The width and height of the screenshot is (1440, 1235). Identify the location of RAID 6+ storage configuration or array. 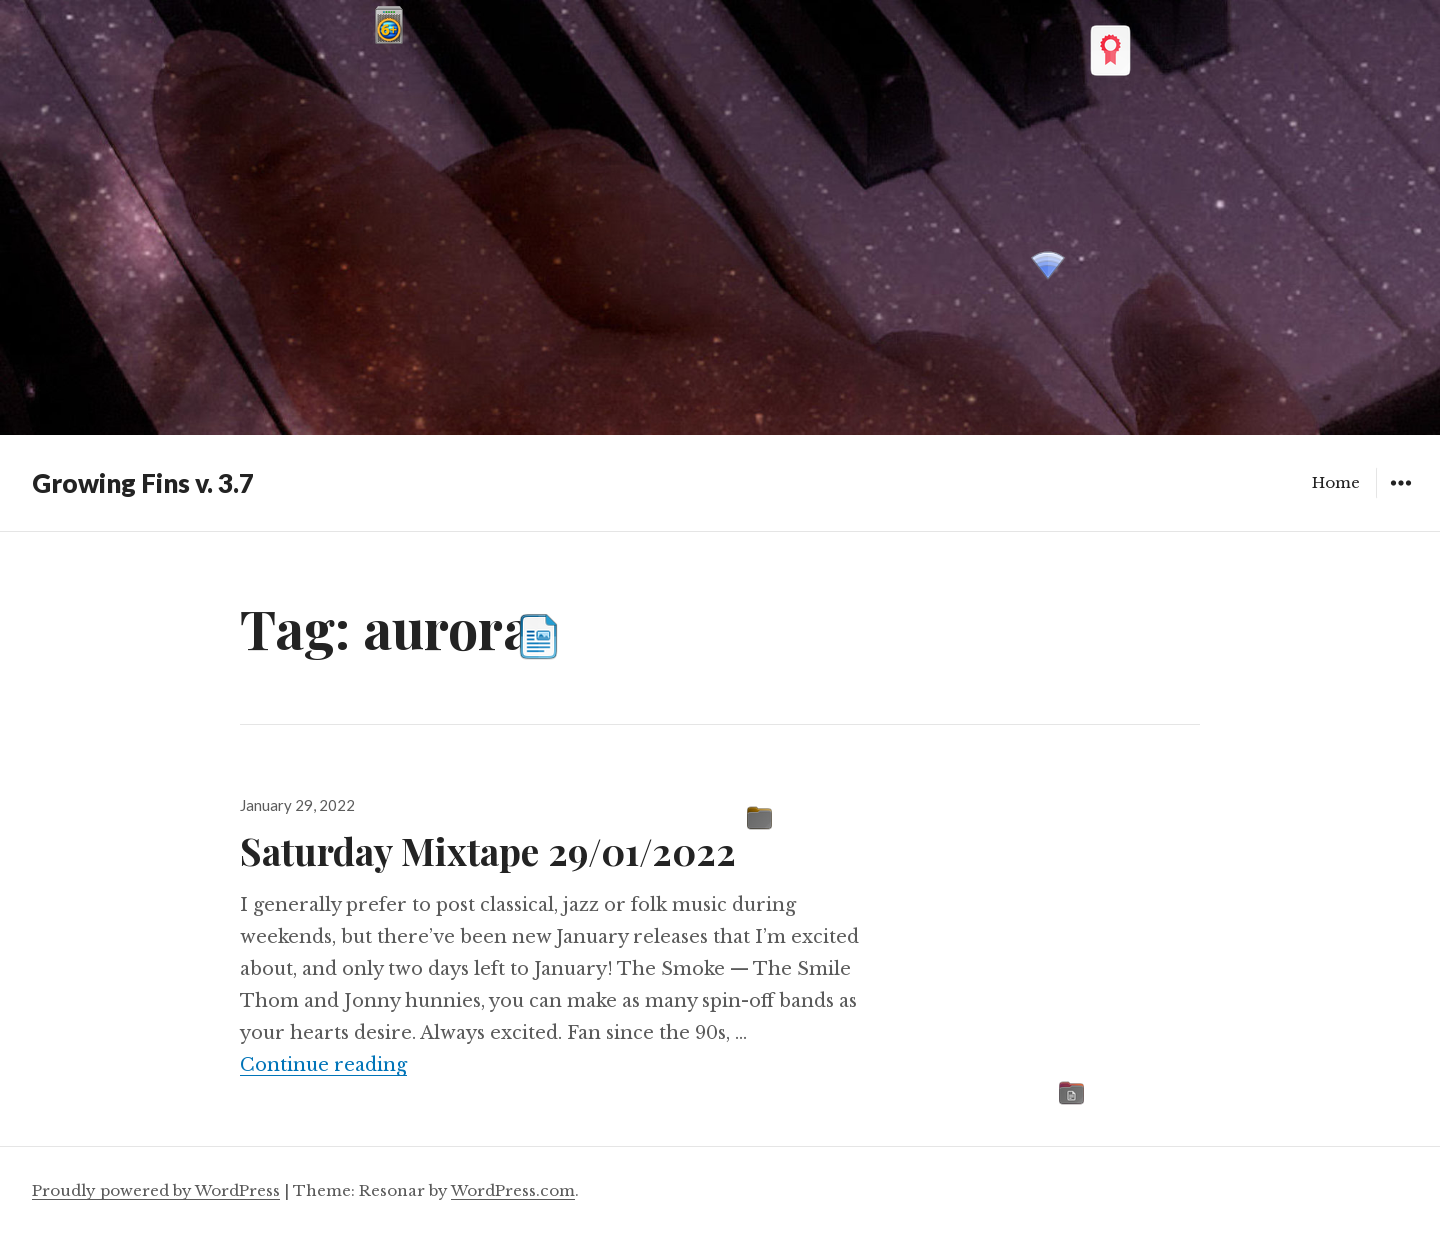
(389, 25).